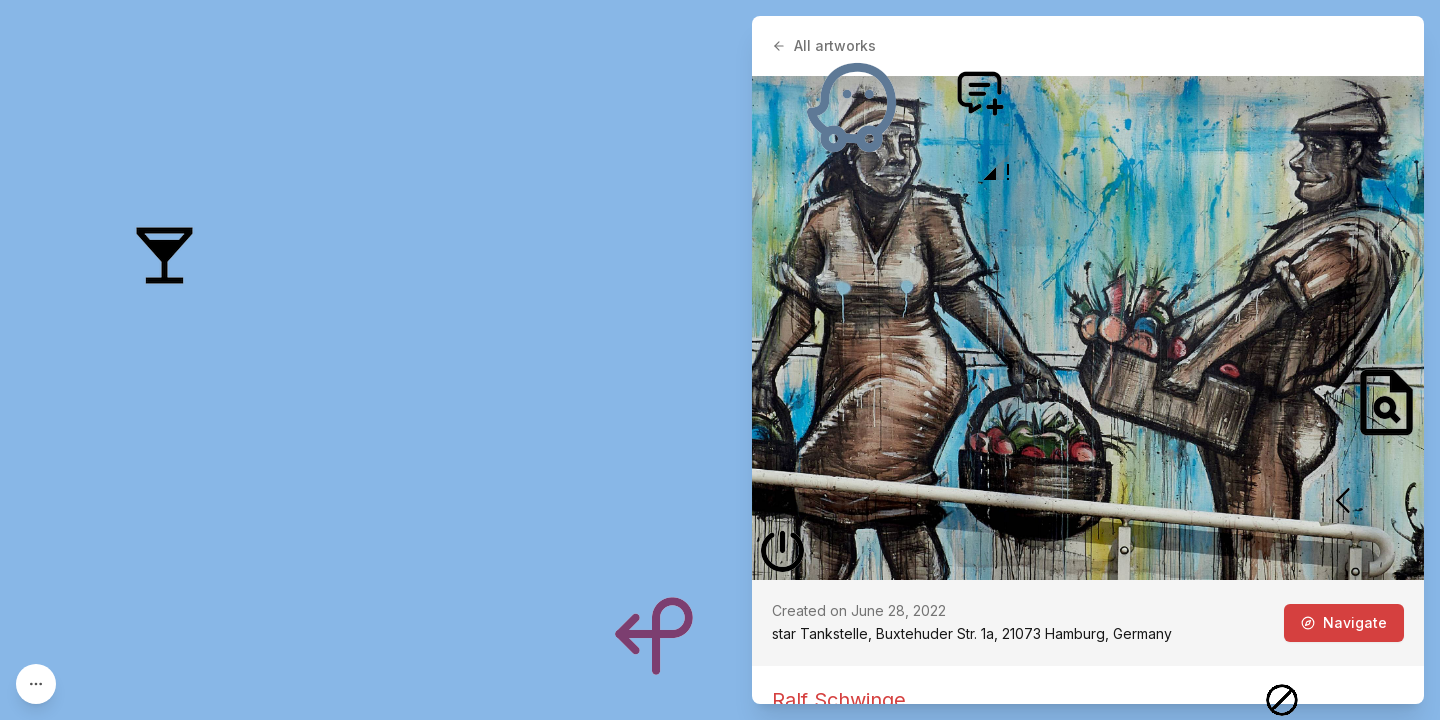 This screenshot has height=720, width=1440. I want to click on check document for plagiarism, so click(1386, 402).